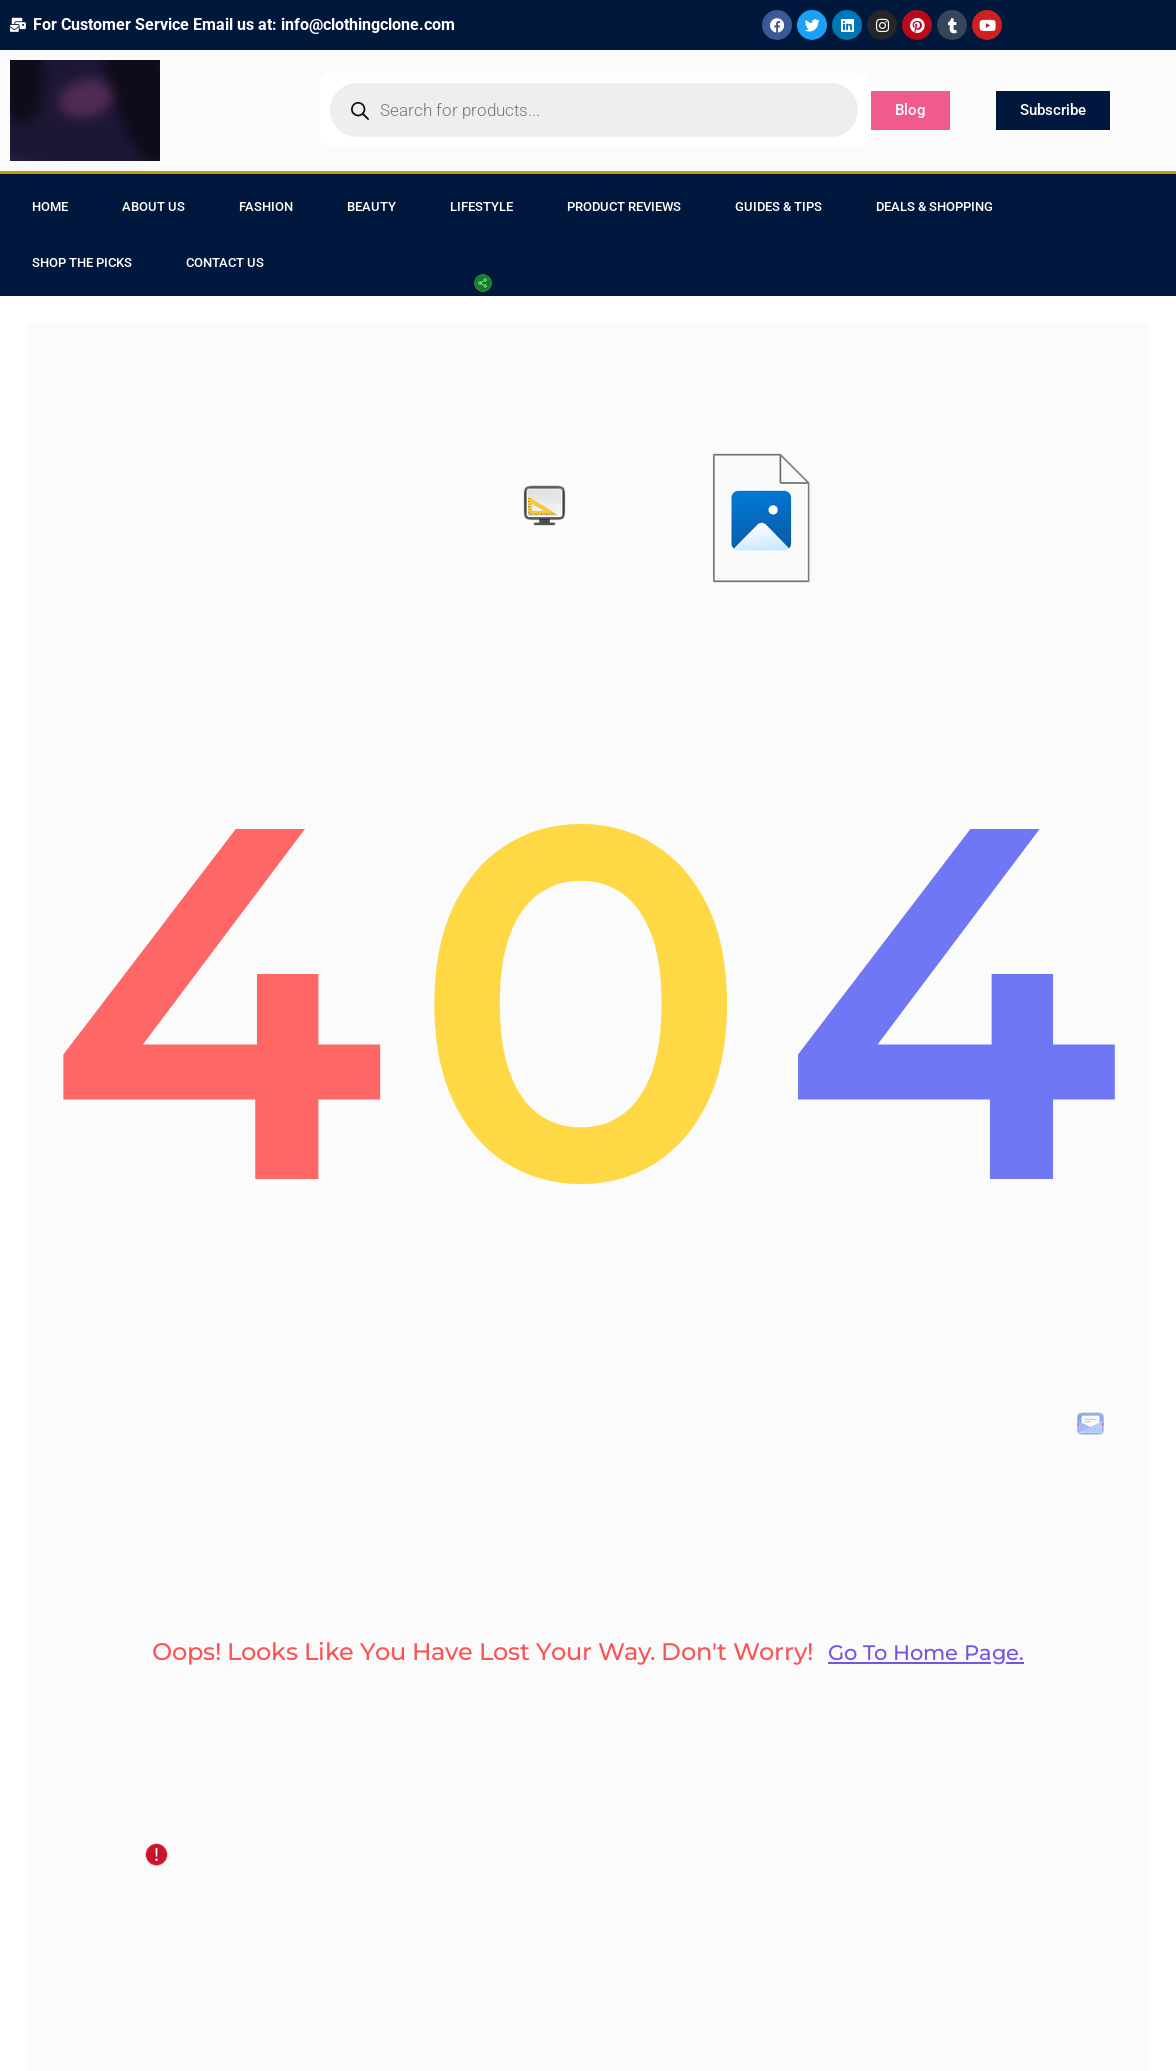 Image resolution: width=1176 pixels, height=2071 pixels. I want to click on indicates a critical error or dangerous action, so click(156, 1854).